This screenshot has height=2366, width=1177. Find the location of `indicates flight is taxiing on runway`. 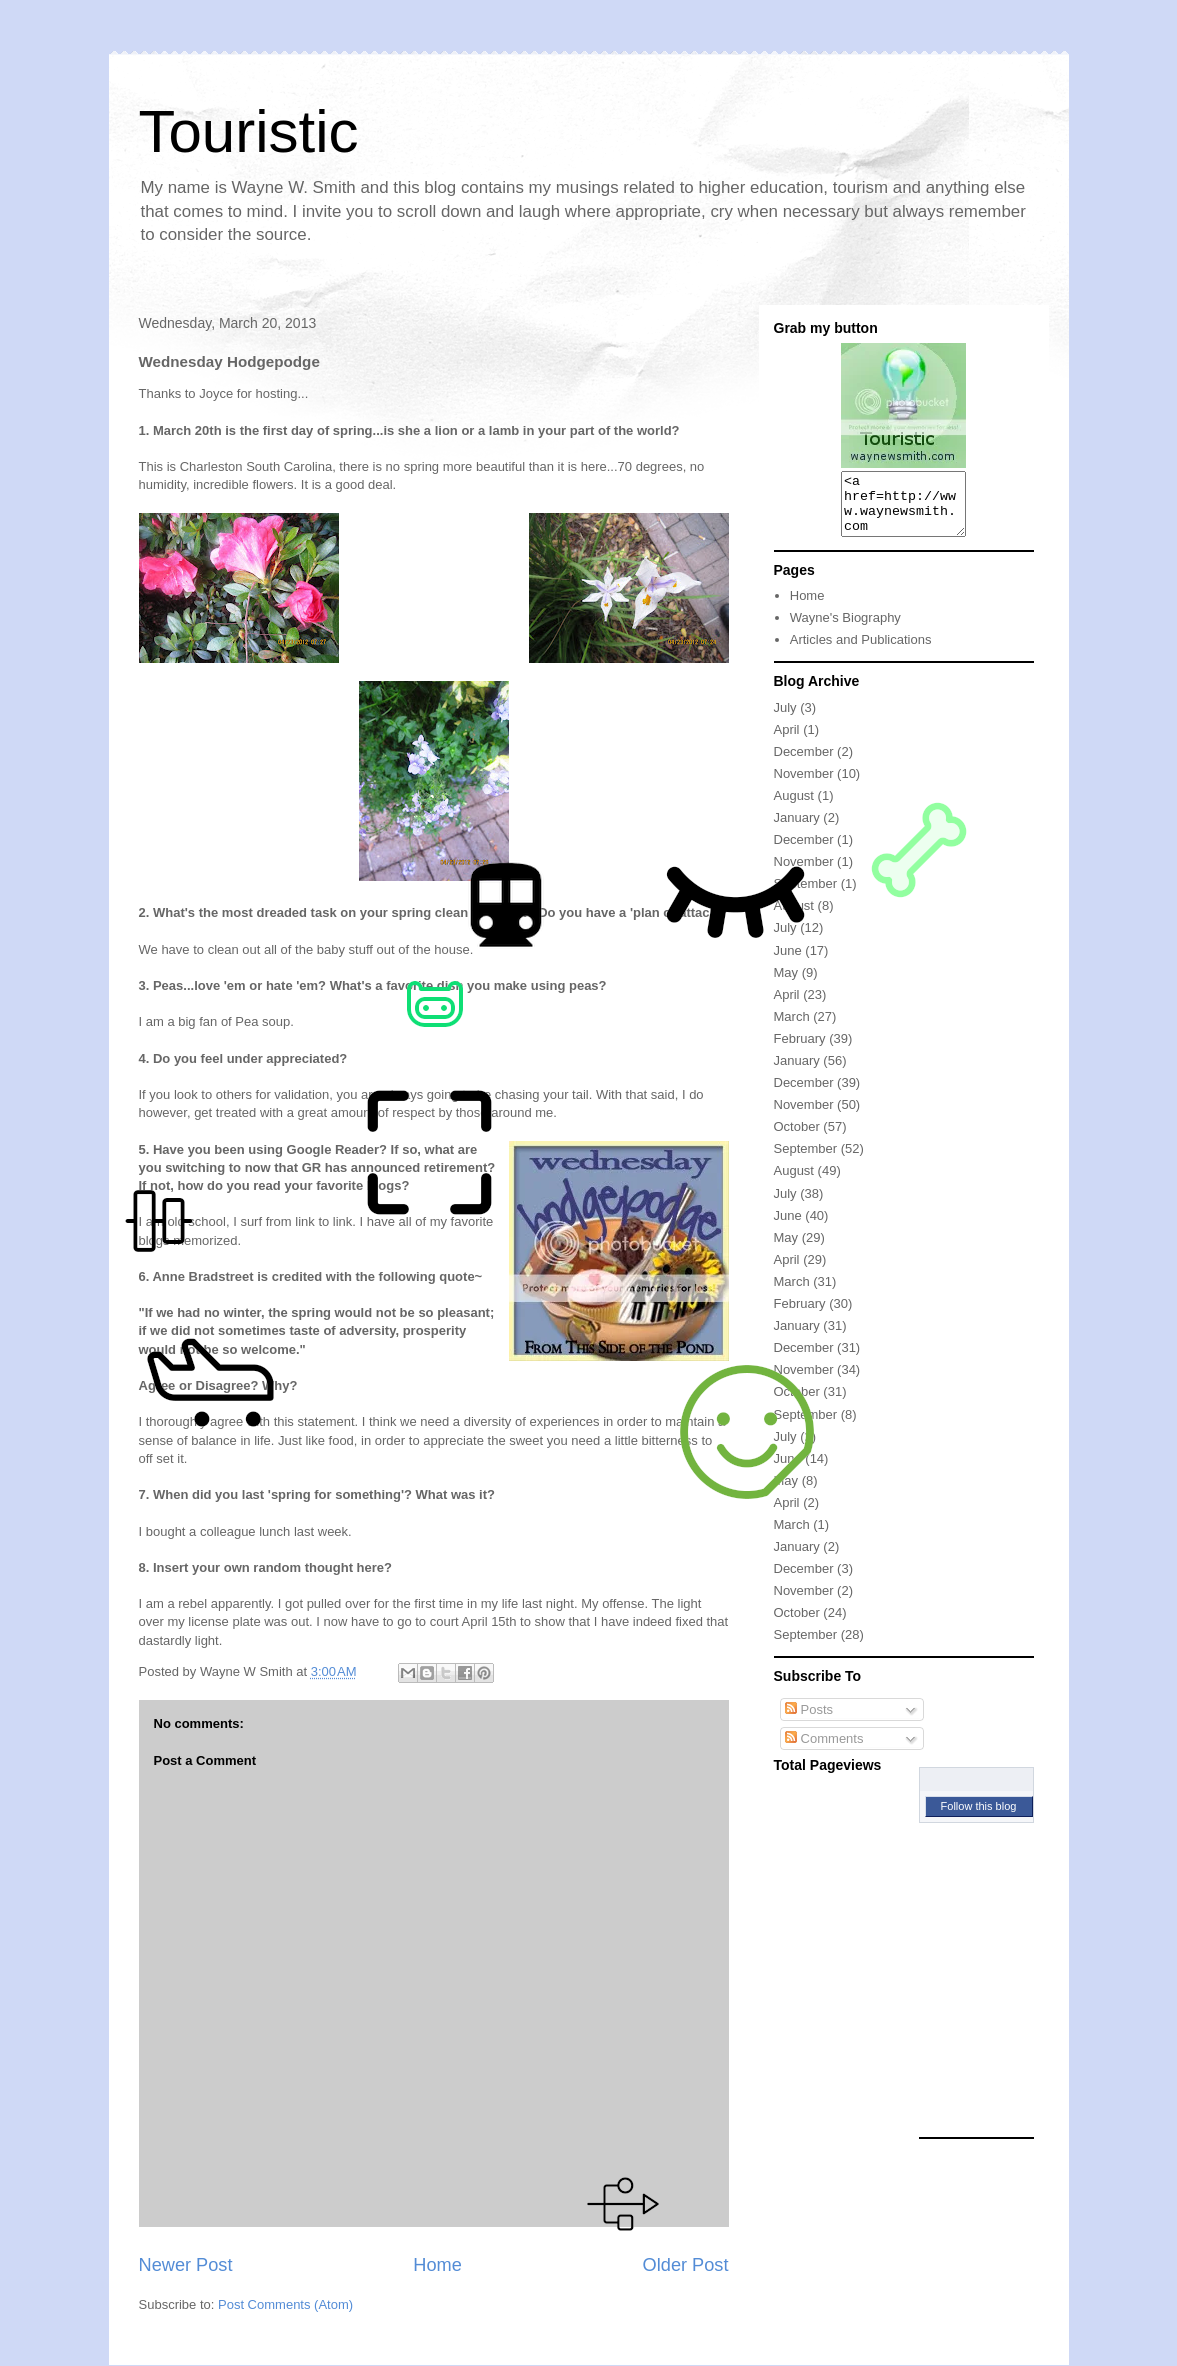

indicates flight is taxiing on runway is located at coordinates (210, 1380).